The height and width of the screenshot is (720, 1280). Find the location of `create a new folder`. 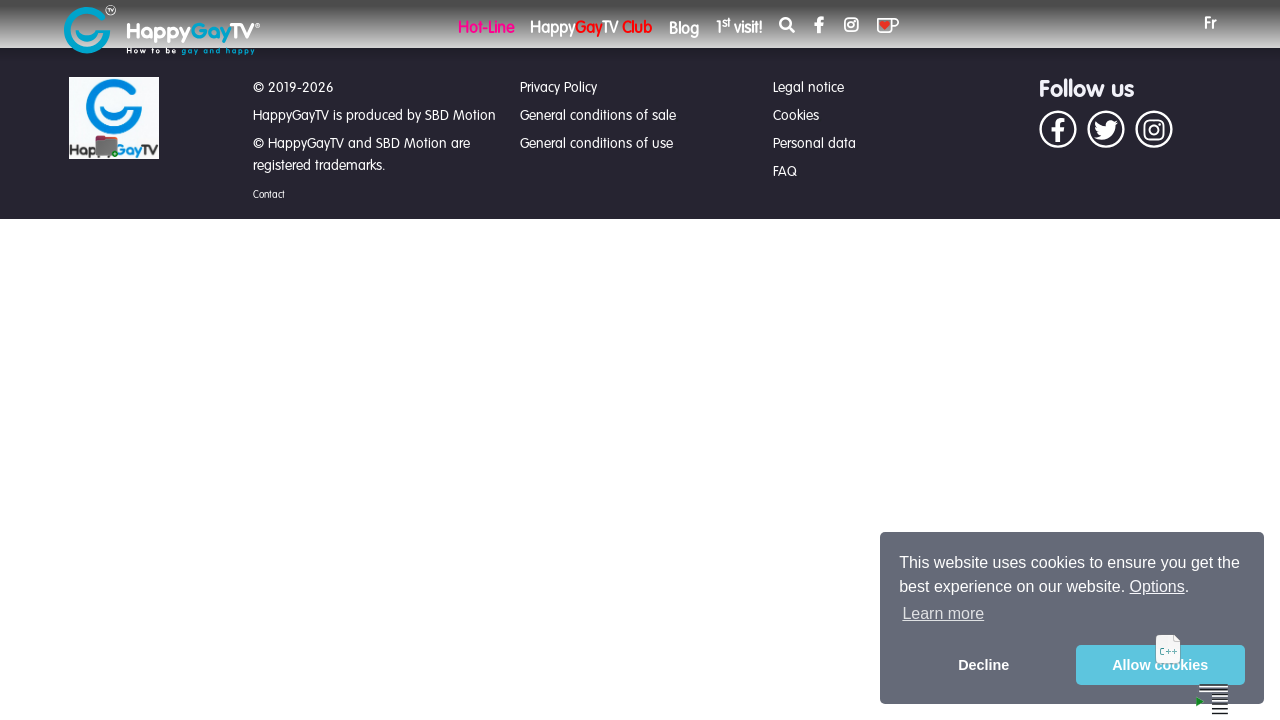

create a new folder is located at coordinates (106, 145).